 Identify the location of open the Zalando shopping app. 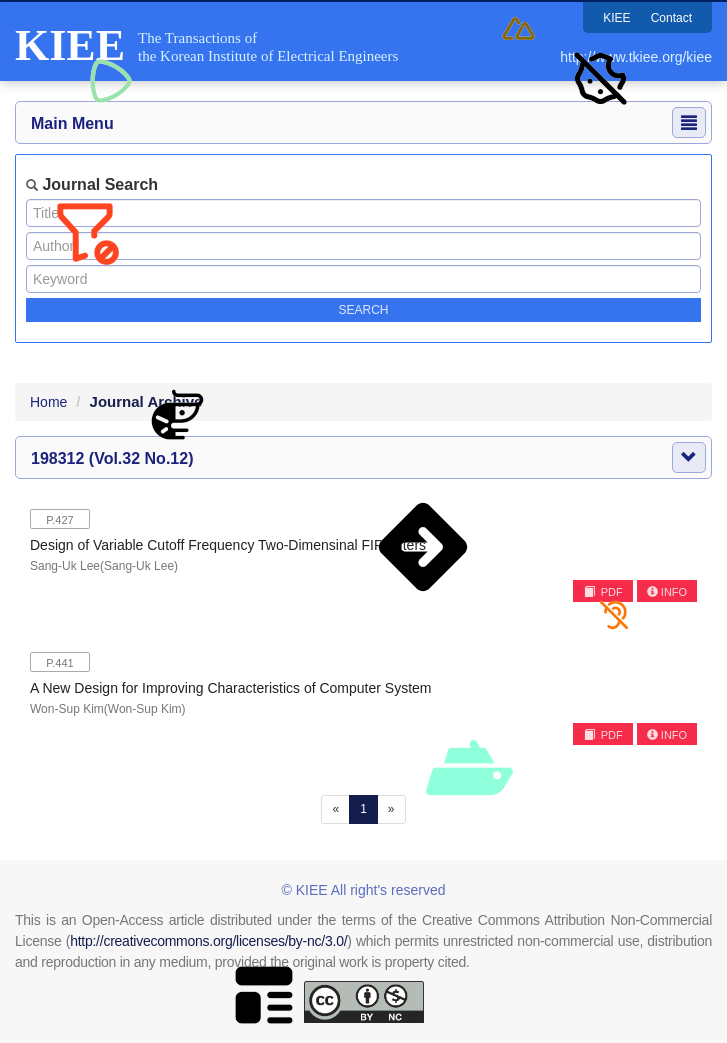
(110, 81).